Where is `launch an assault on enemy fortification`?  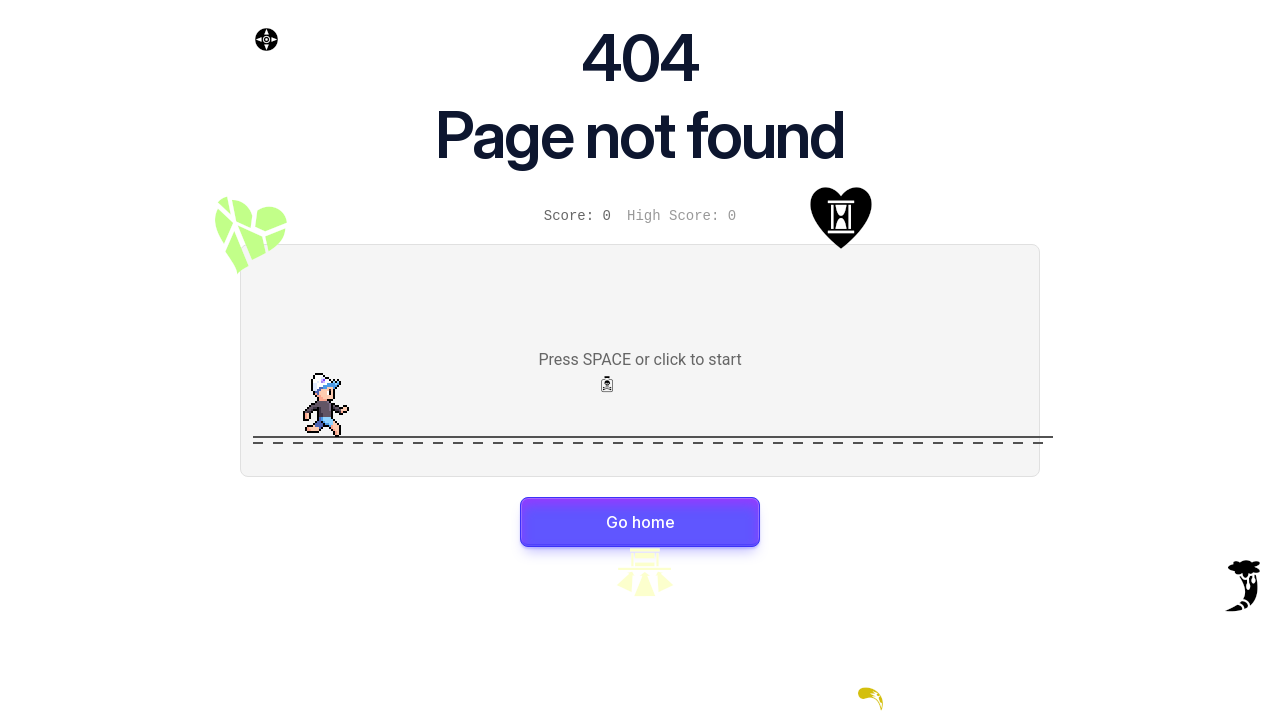 launch an assault on enemy fortification is located at coordinates (645, 569).